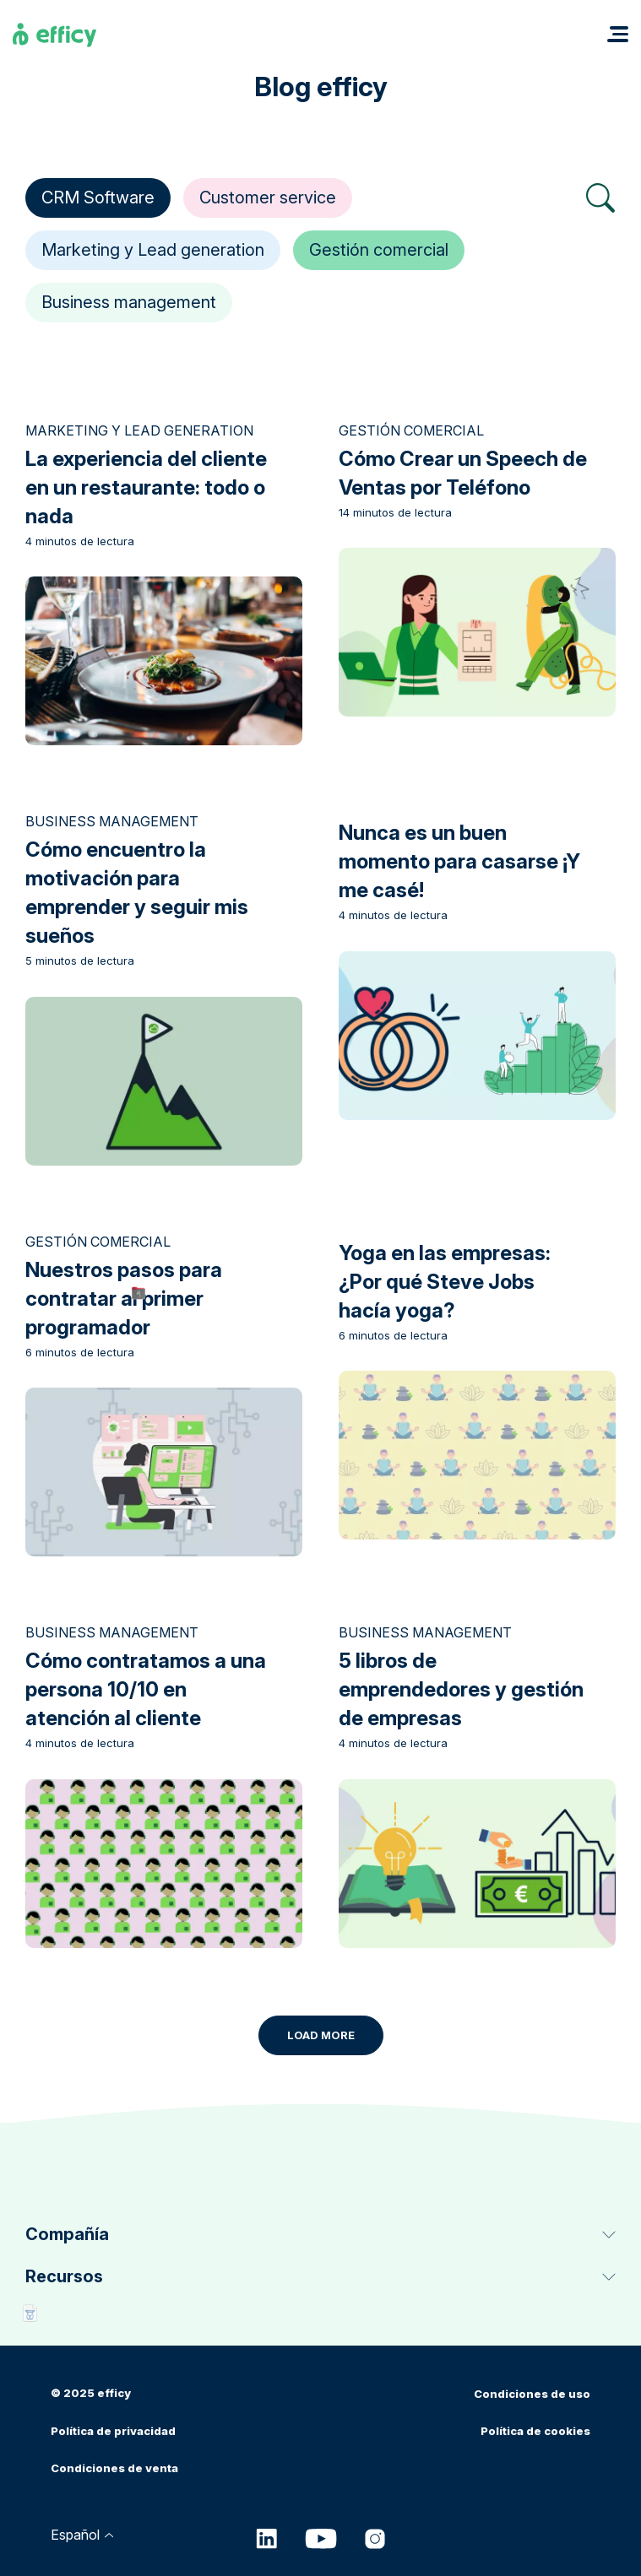 The width and height of the screenshot is (641, 2576). Describe the element at coordinates (30, 2313) in the screenshot. I see `a perl programming language file` at that location.